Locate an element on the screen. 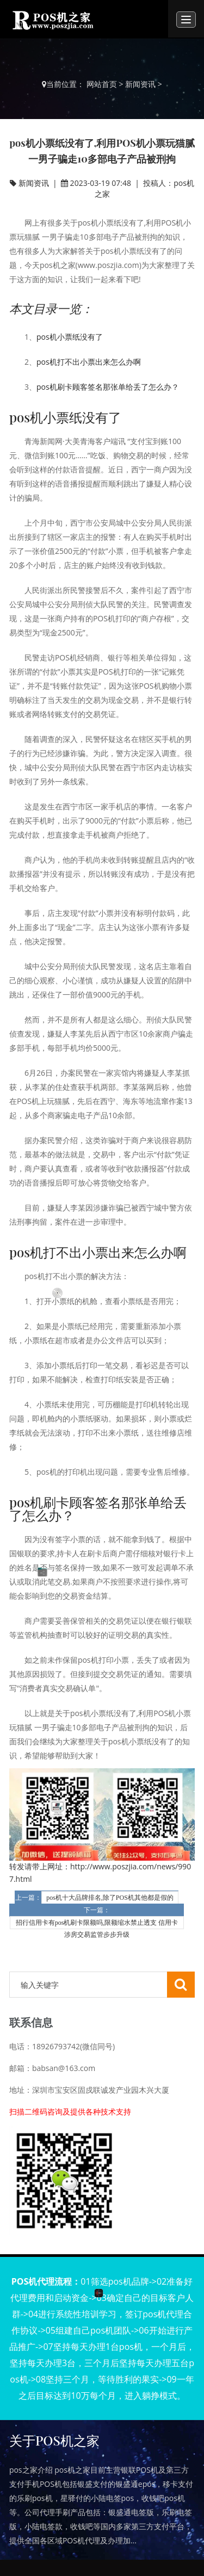 The image size is (204, 2576). access your public shared folder is located at coordinates (42, 1572).